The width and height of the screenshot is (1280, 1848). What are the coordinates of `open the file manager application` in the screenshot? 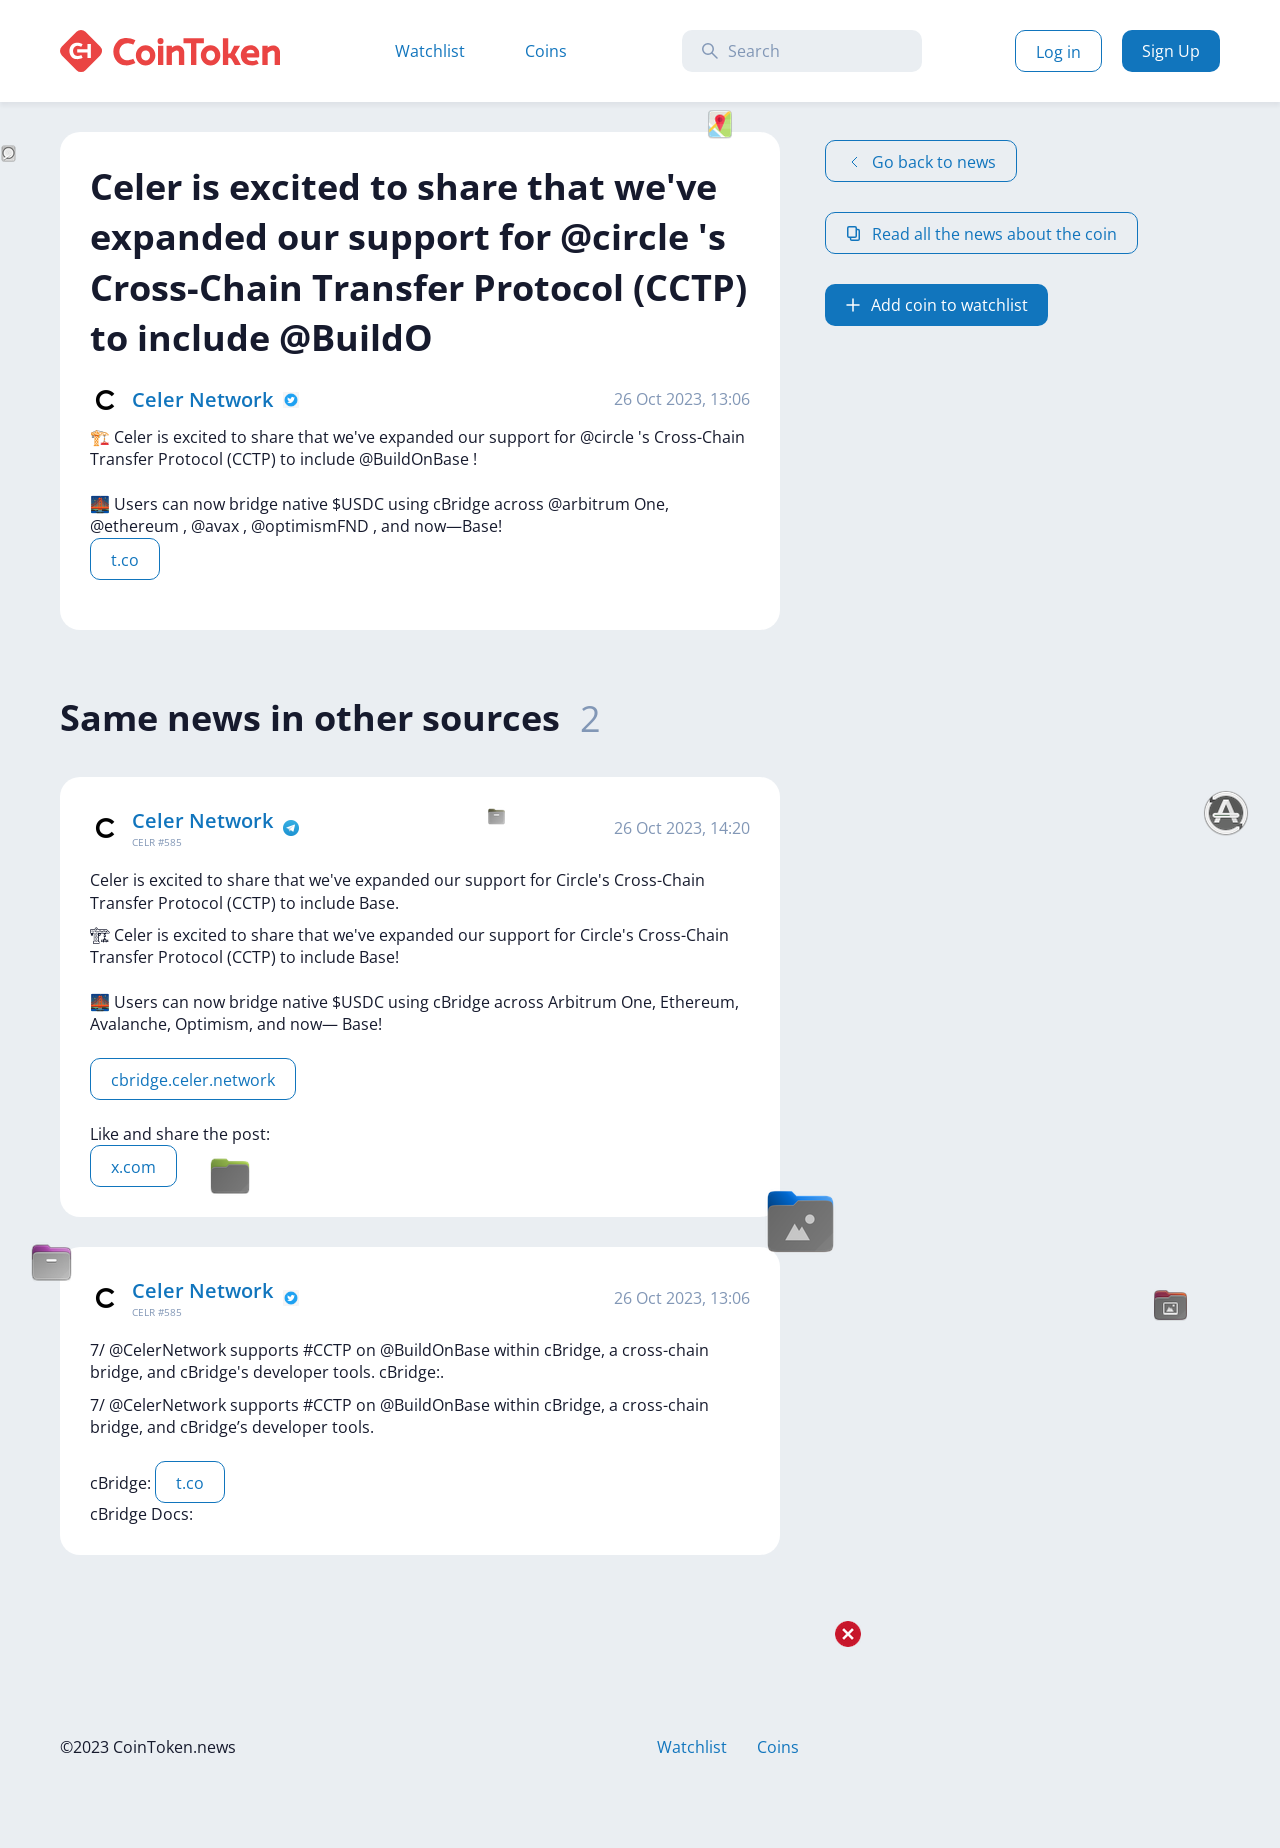 It's located at (51, 1262).